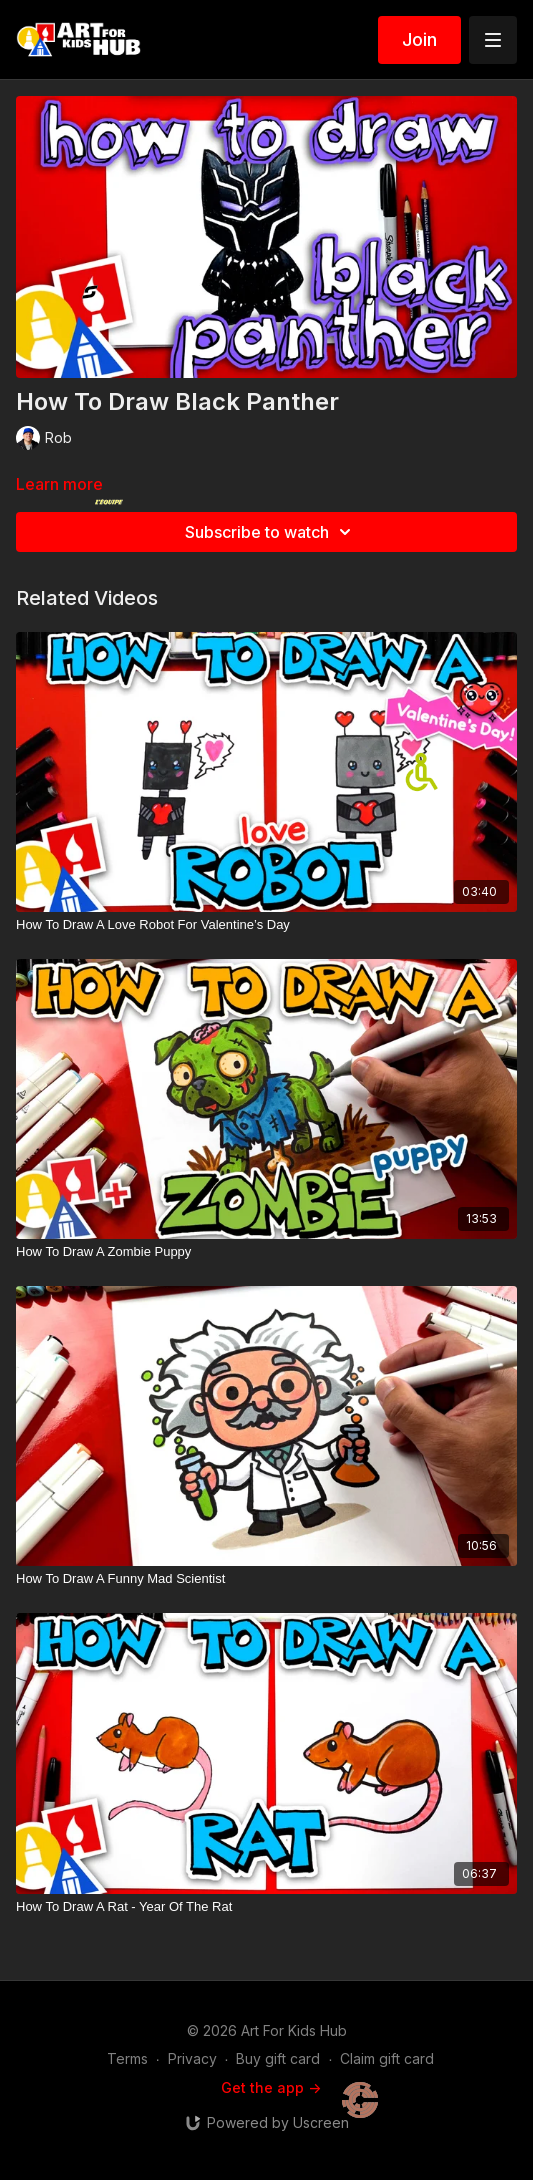 The image size is (533, 2180). I want to click on speedypage logo, so click(90, 292).